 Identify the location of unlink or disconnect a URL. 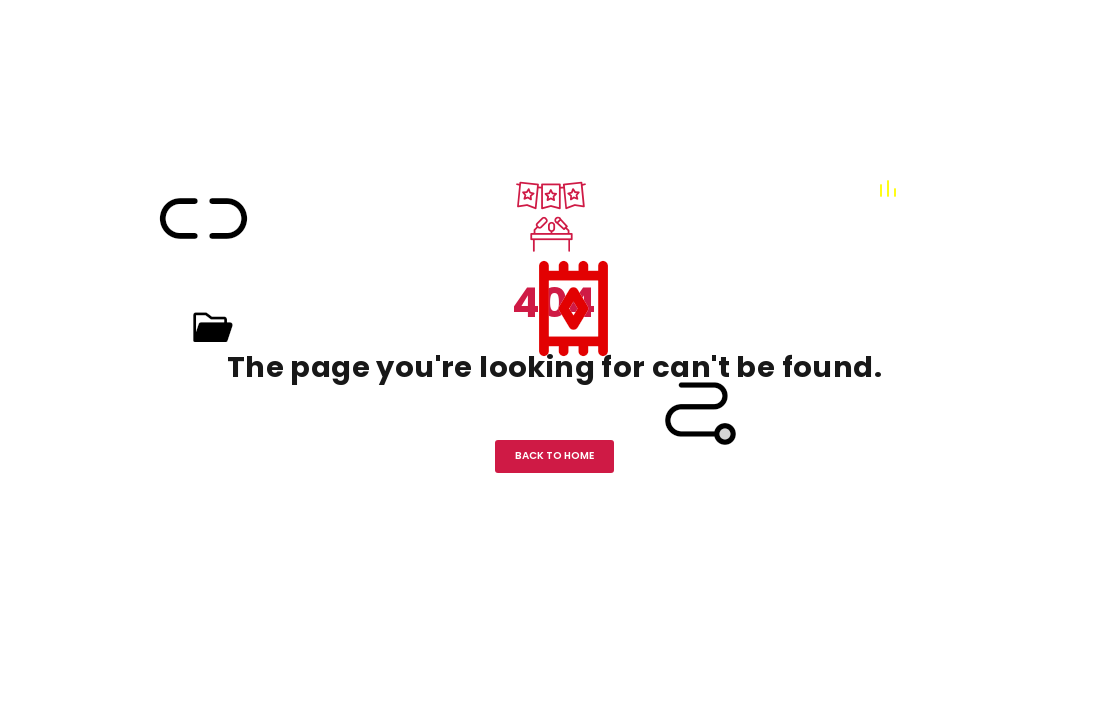
(203, 218).